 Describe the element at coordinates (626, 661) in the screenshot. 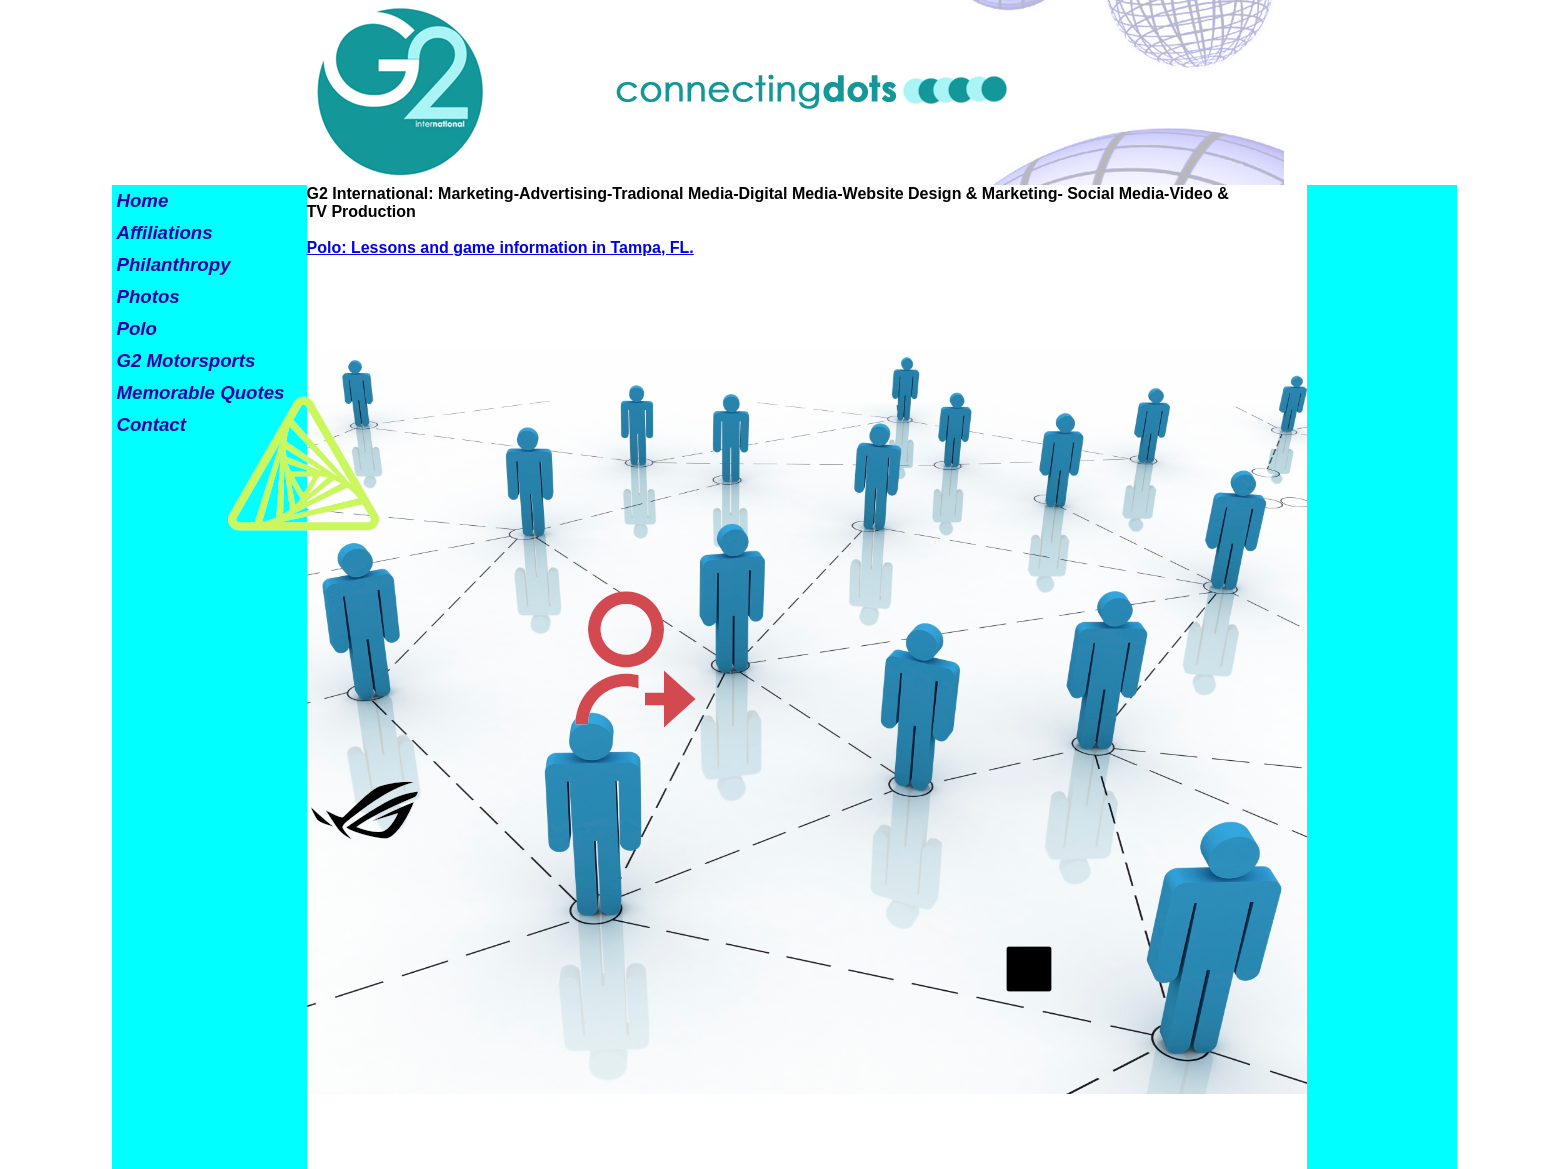

I see `share user profile with others` at that location.